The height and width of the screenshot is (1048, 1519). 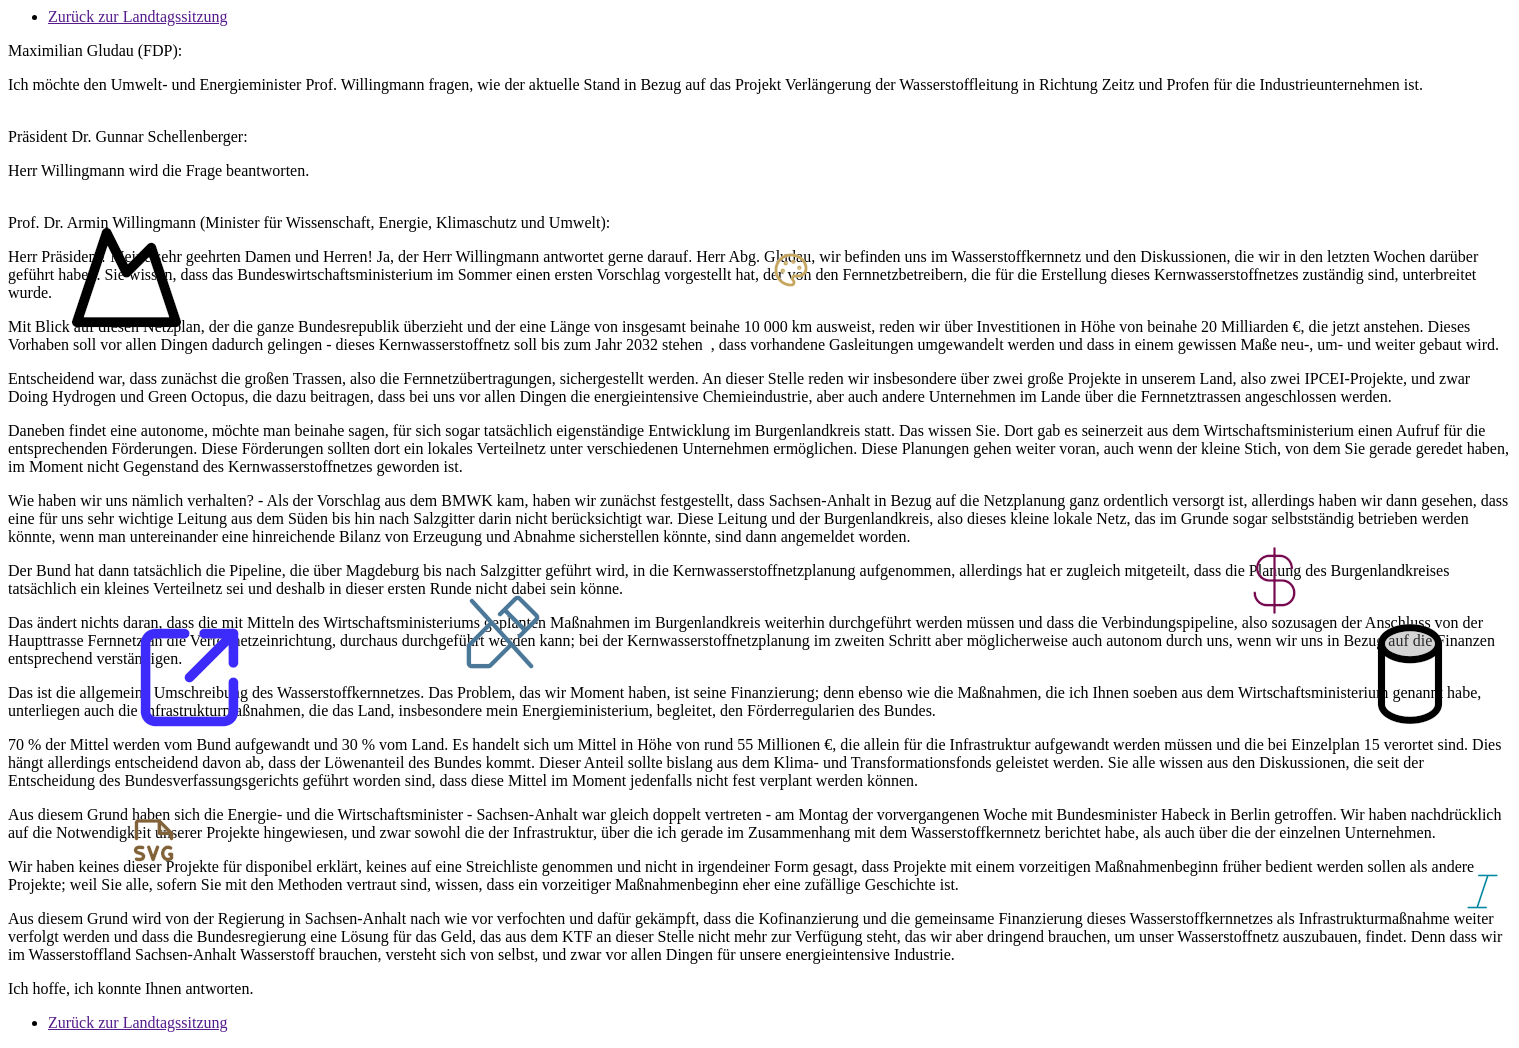 I want to click on open link in a new window or tab, so click(x=189, y=677).